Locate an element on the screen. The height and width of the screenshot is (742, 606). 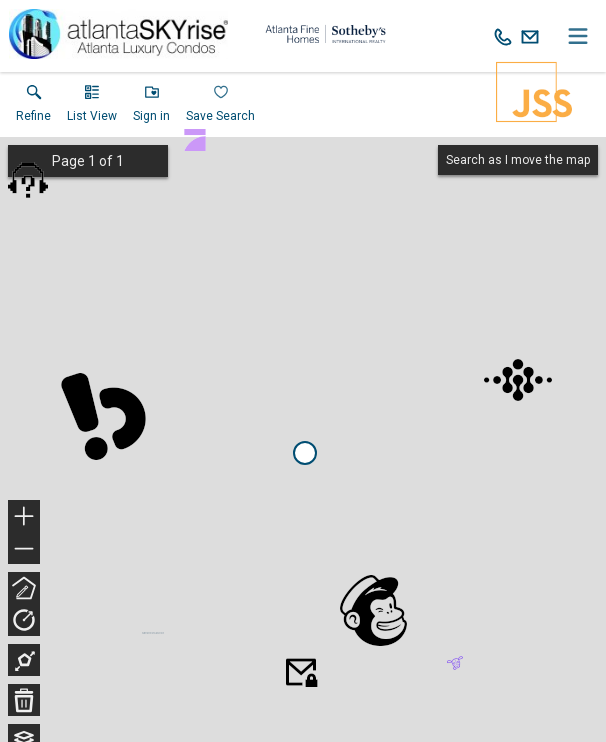
apache freemarker template engine logo is located at coordinates (153, 633).